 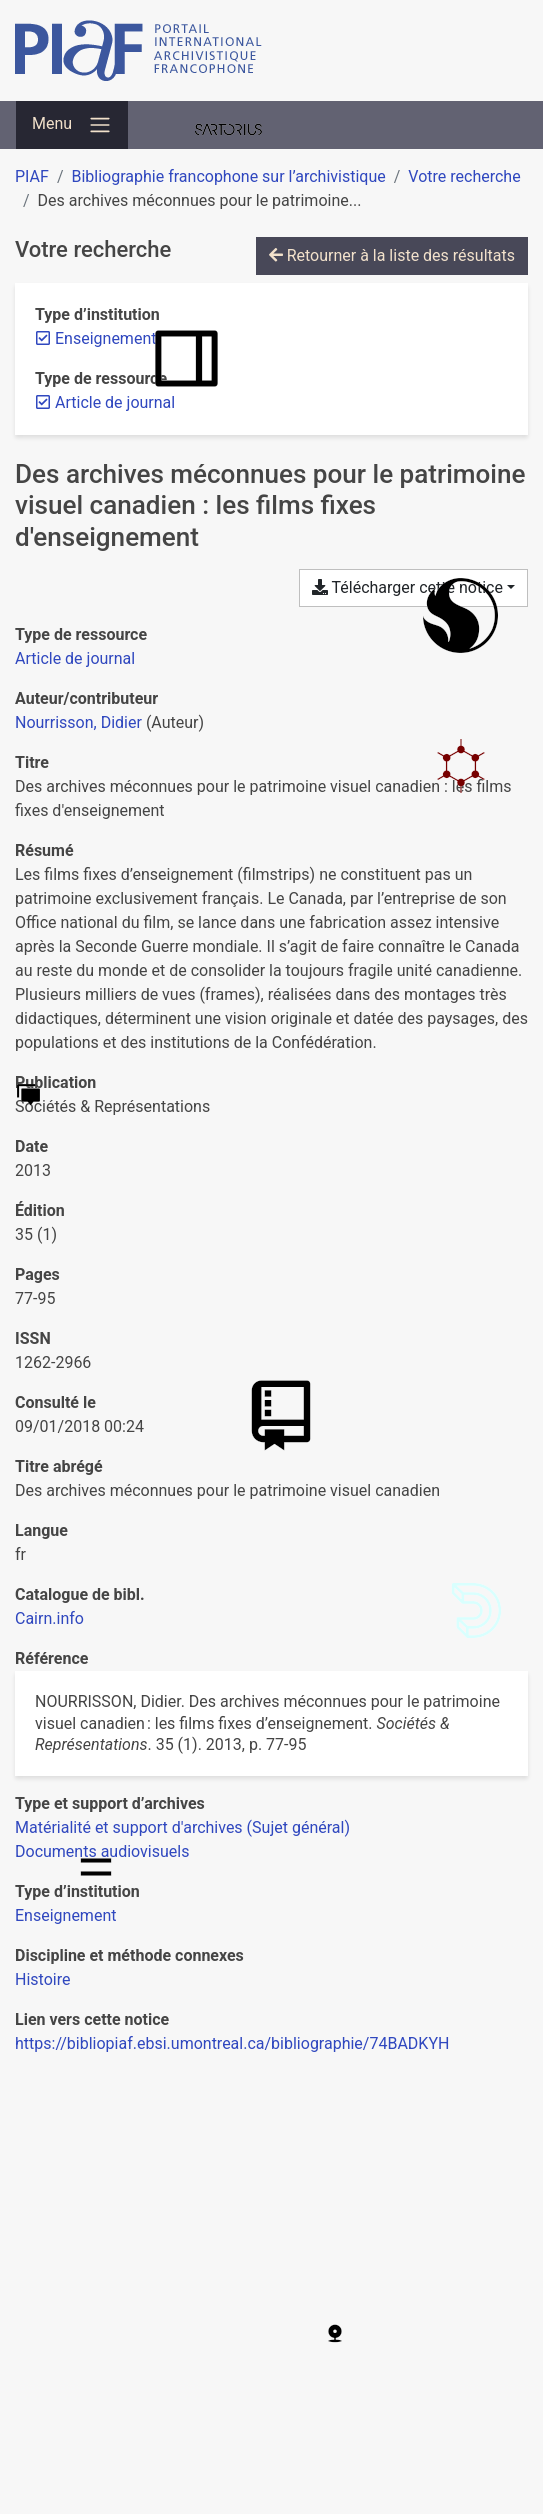 What do you see at coordinates (186, 358) in the screenshot?
I see `switch to right sidebar layout` at bounding box center [186, 358].